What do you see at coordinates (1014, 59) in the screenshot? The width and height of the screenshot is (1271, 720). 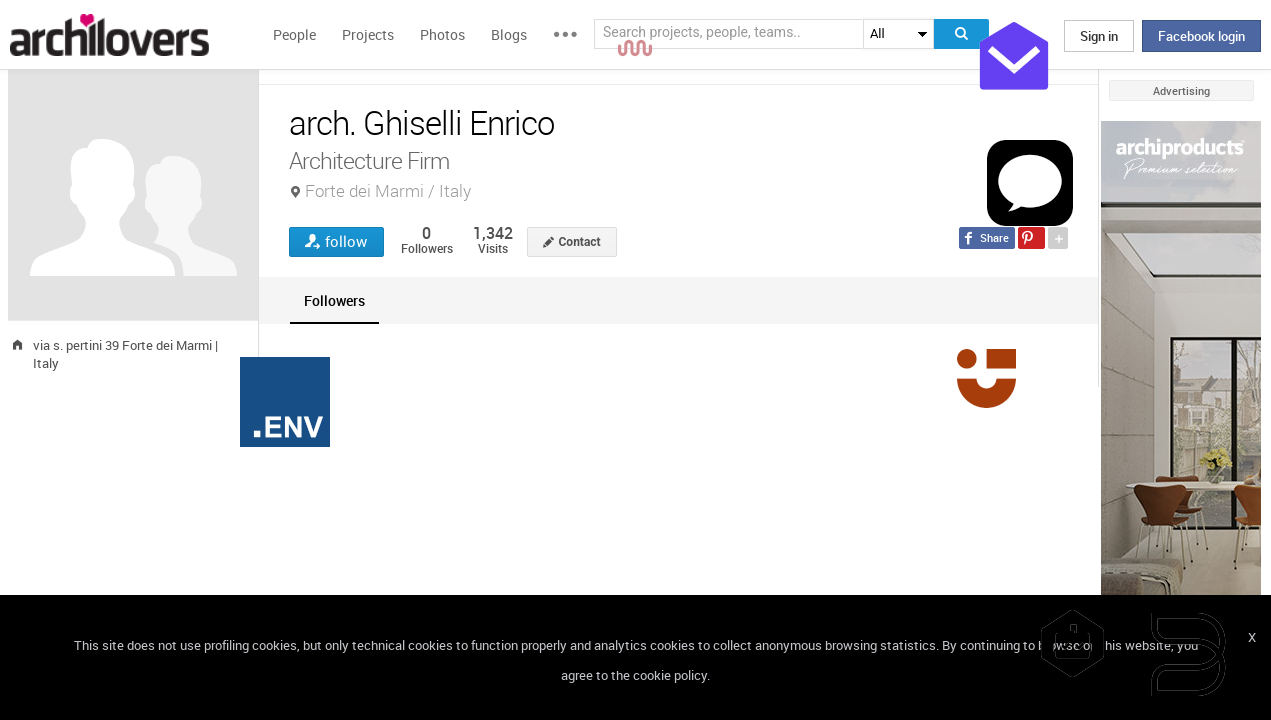 I see `indicates a read or opened email` at bounding box center [1014, 59].